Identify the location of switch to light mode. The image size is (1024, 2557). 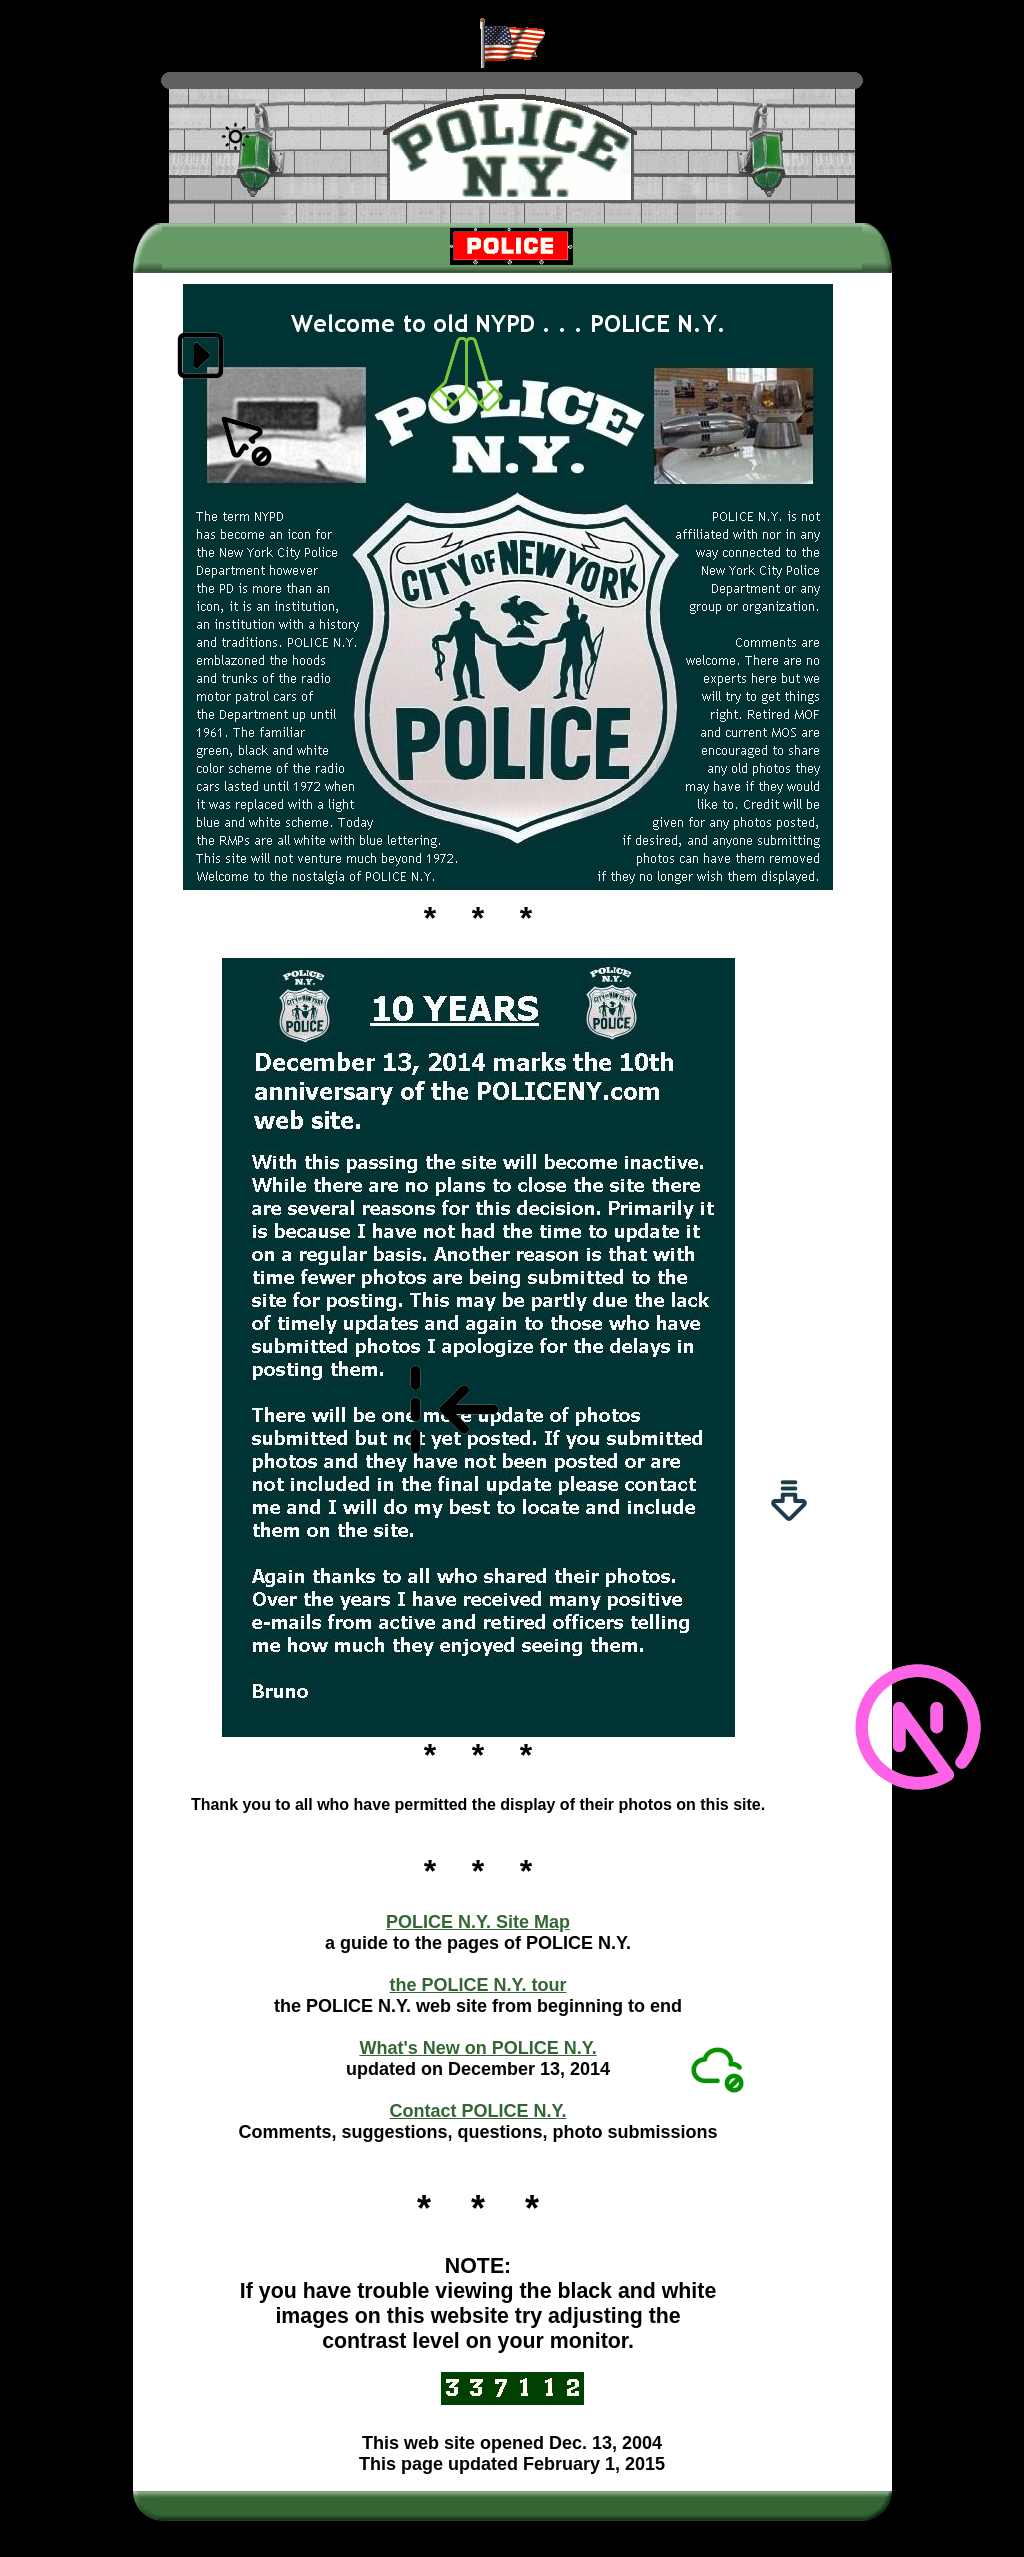
(235, 136).